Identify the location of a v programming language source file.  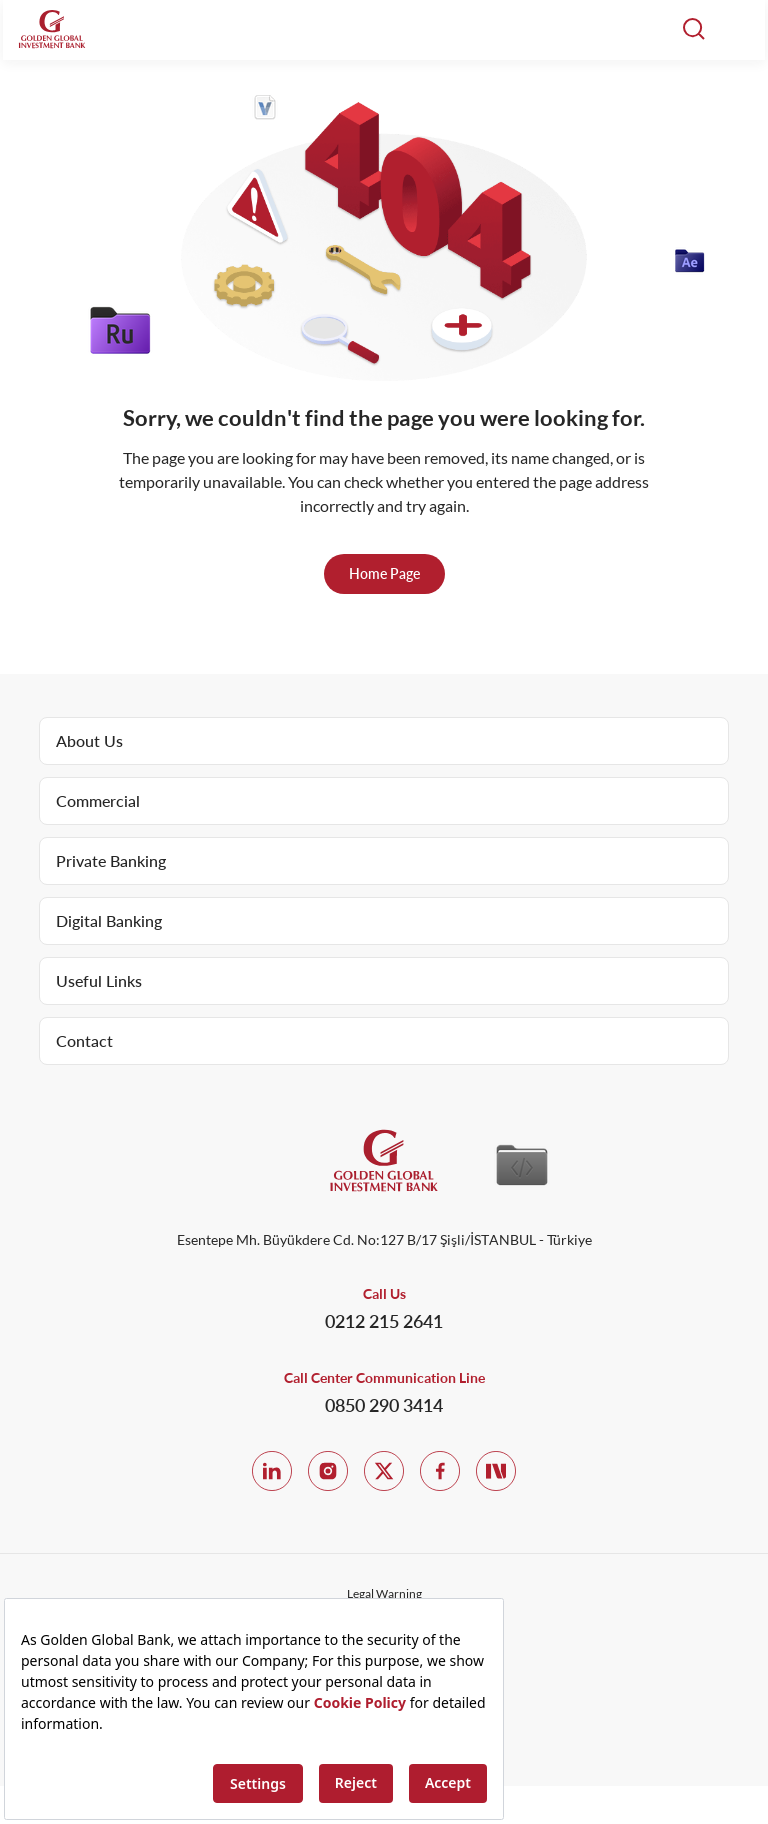
(265, 107).